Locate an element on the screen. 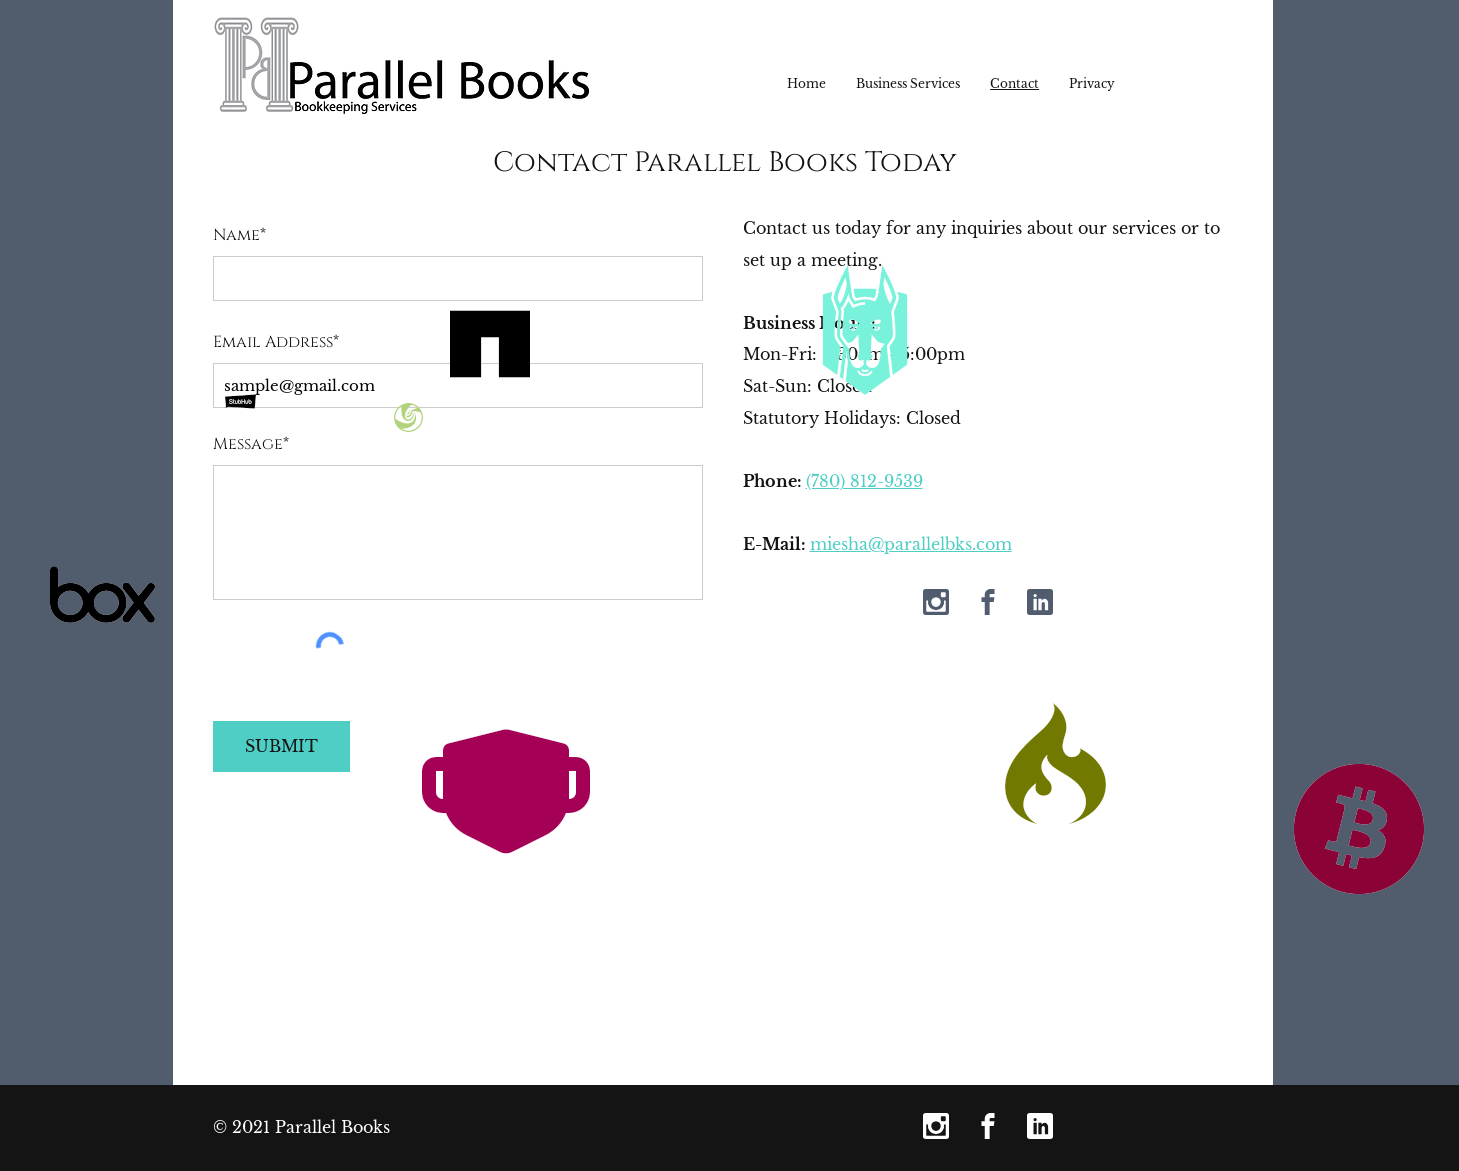 The height and width of the screenshot is (1171, 1459). open the StubHub app is located at coordinates (240, 401).